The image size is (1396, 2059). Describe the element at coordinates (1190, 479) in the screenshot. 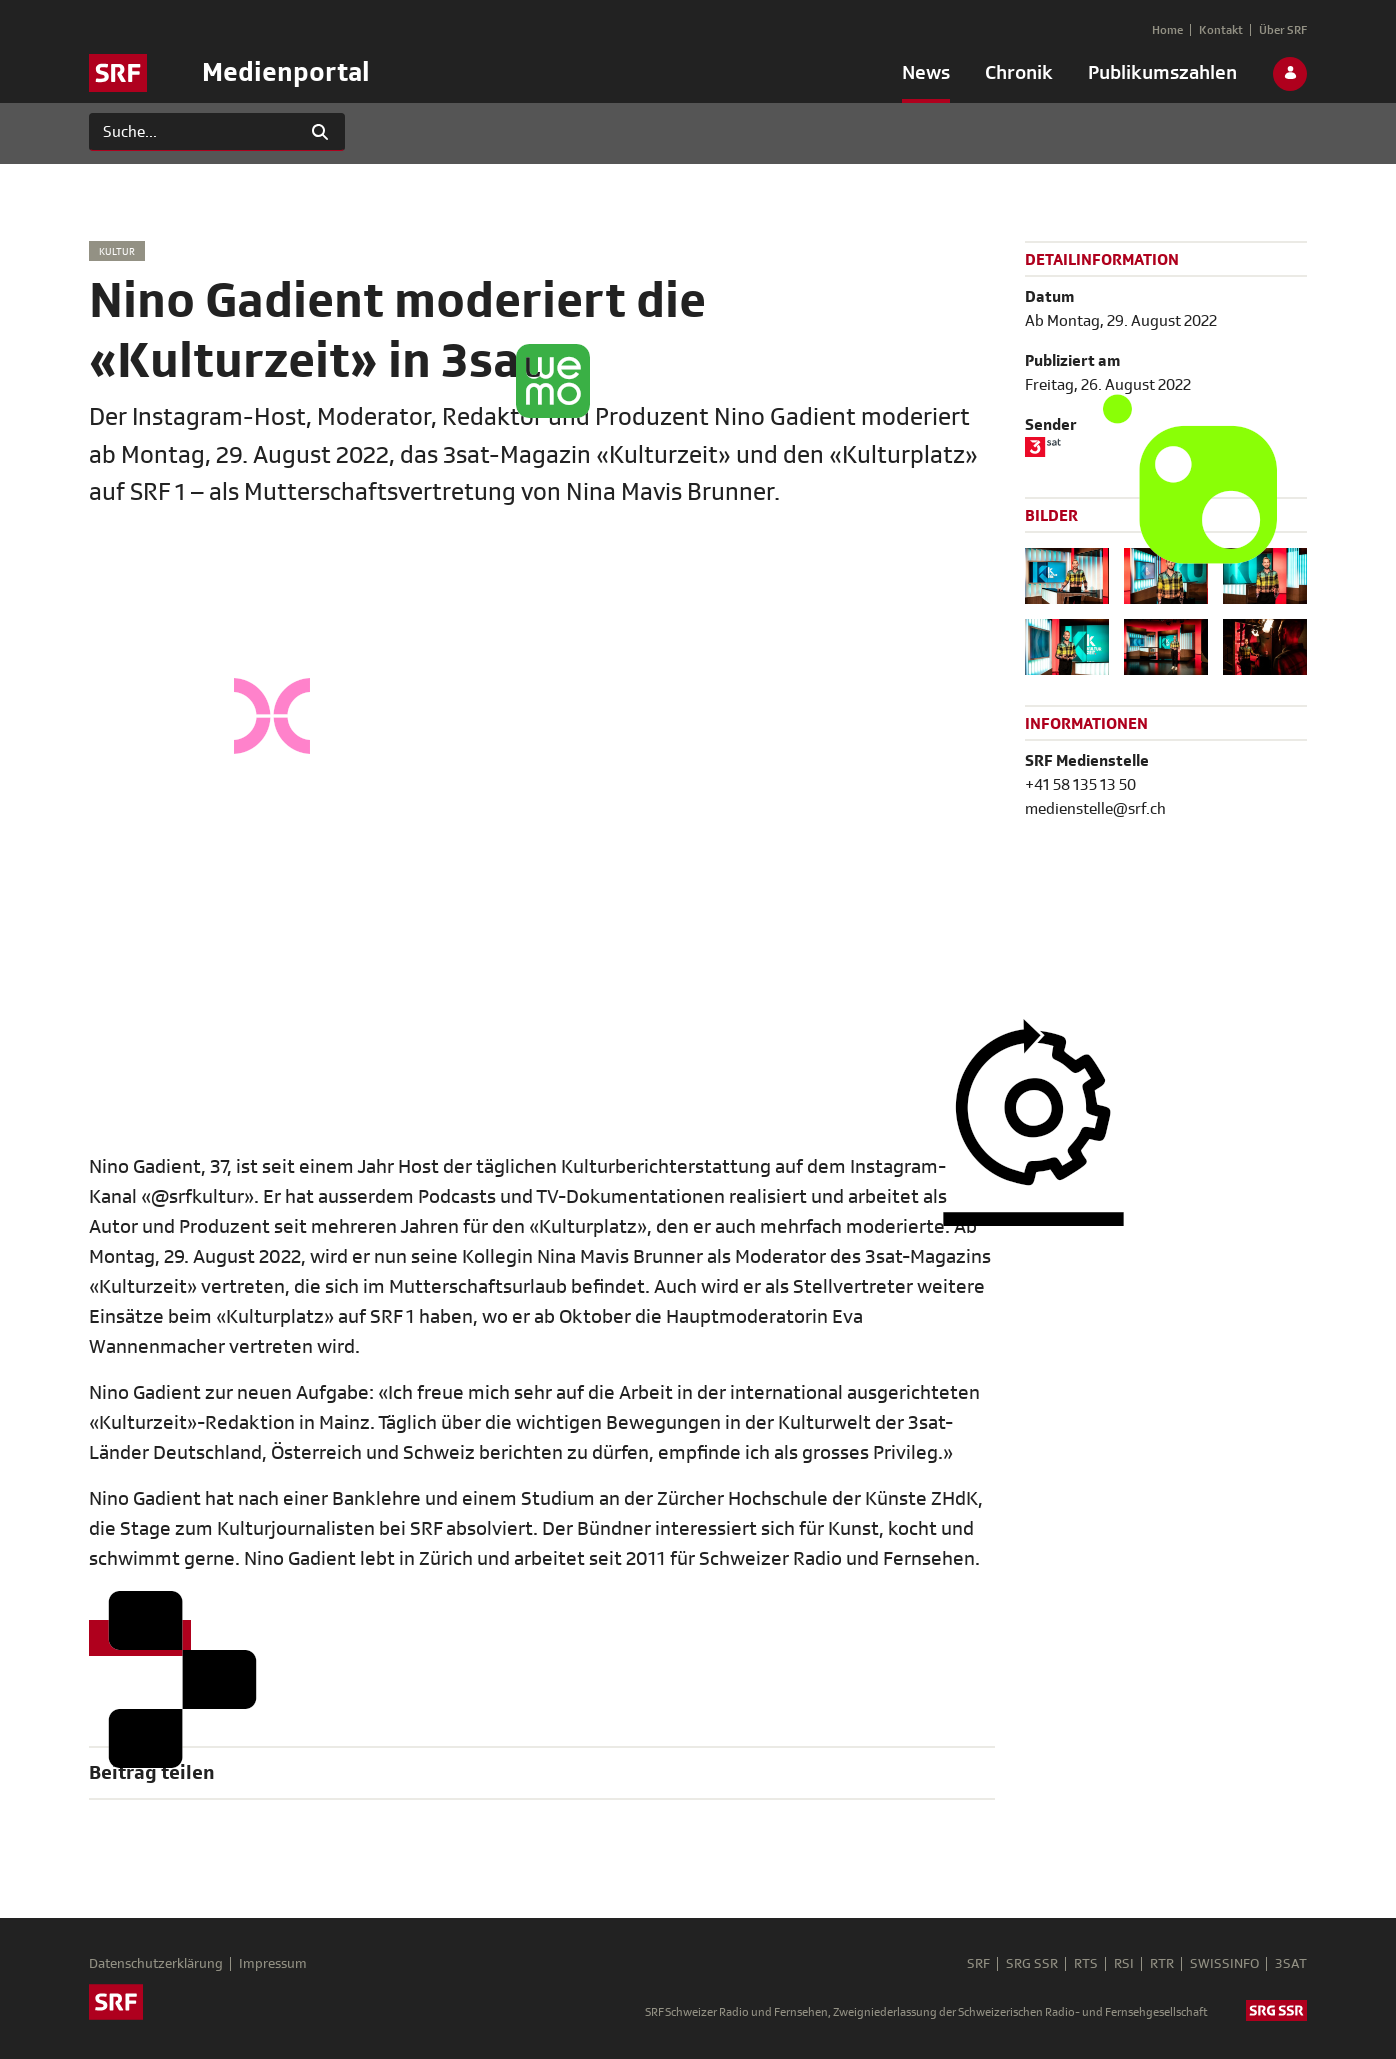

I see `nuget package manager logo` at that location.